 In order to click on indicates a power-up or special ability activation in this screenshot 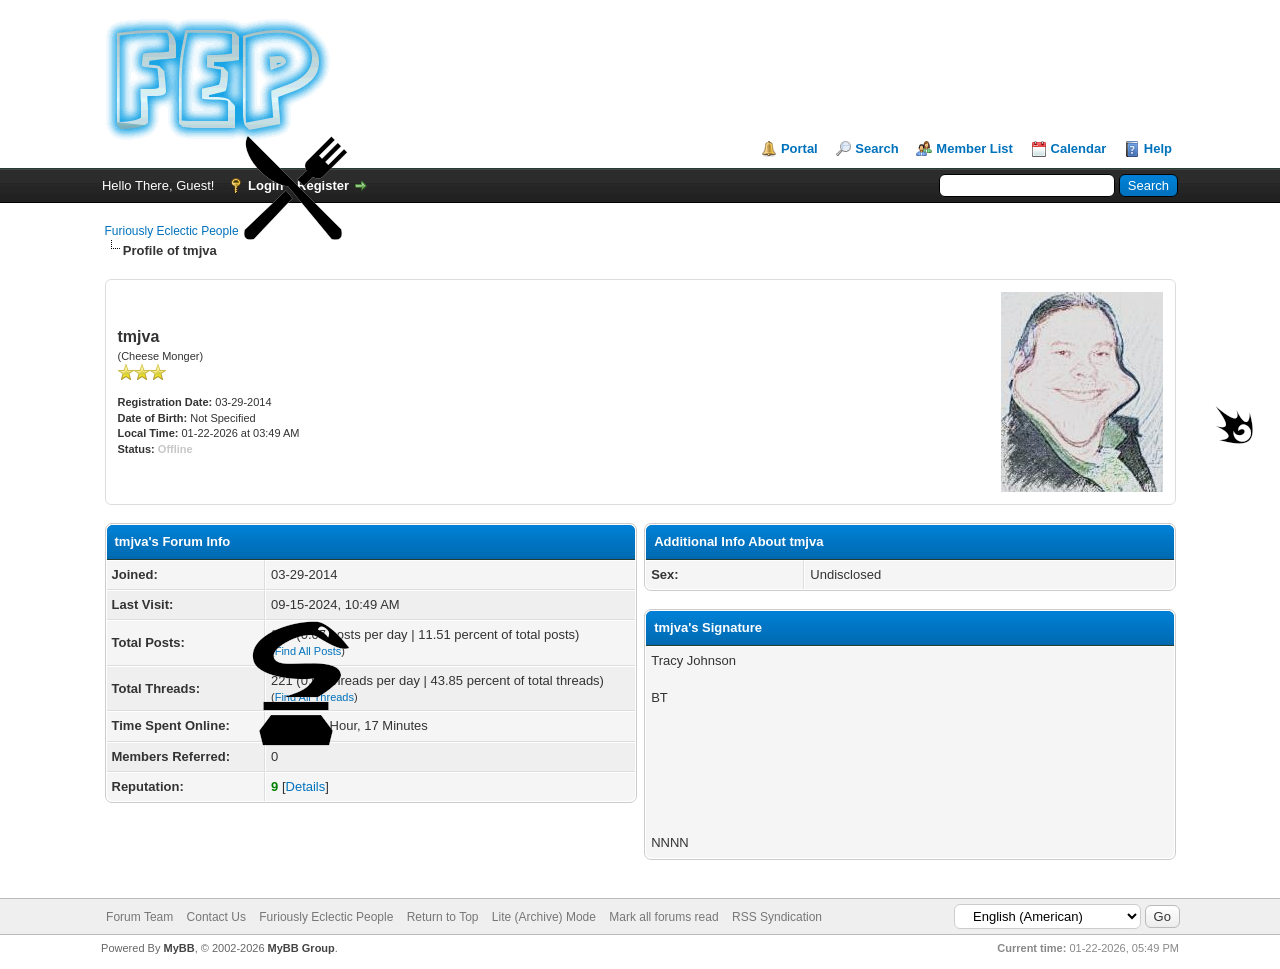, I will do `click(1234, 425)`.